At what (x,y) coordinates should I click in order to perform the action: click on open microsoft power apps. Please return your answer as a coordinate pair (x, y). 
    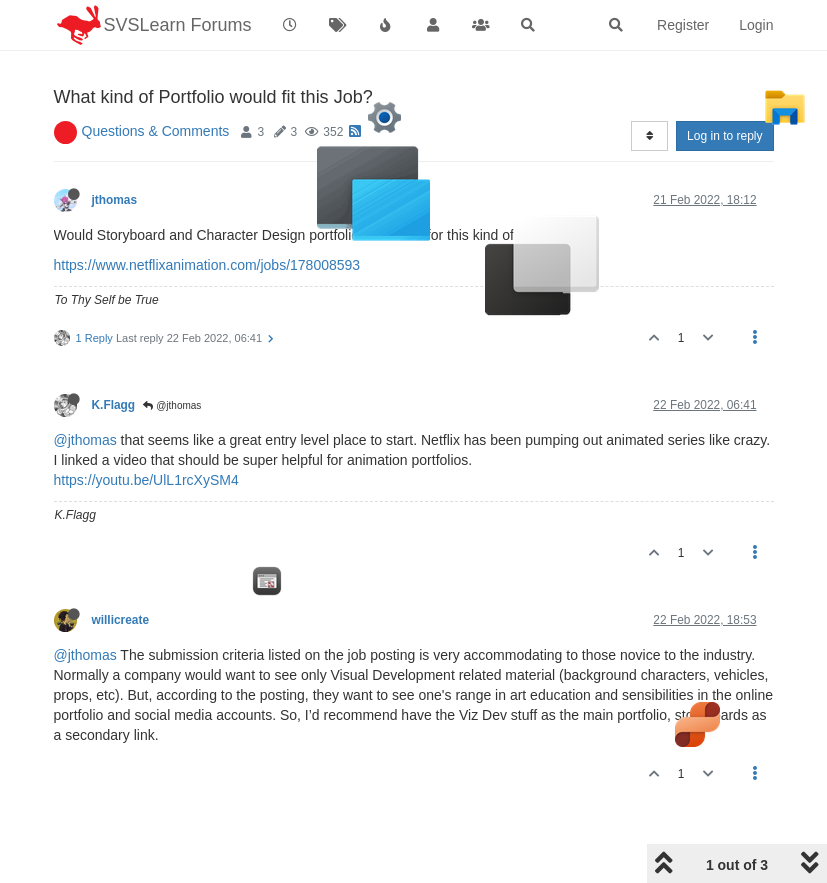
    Looking at the image, I should click on (697, 724).